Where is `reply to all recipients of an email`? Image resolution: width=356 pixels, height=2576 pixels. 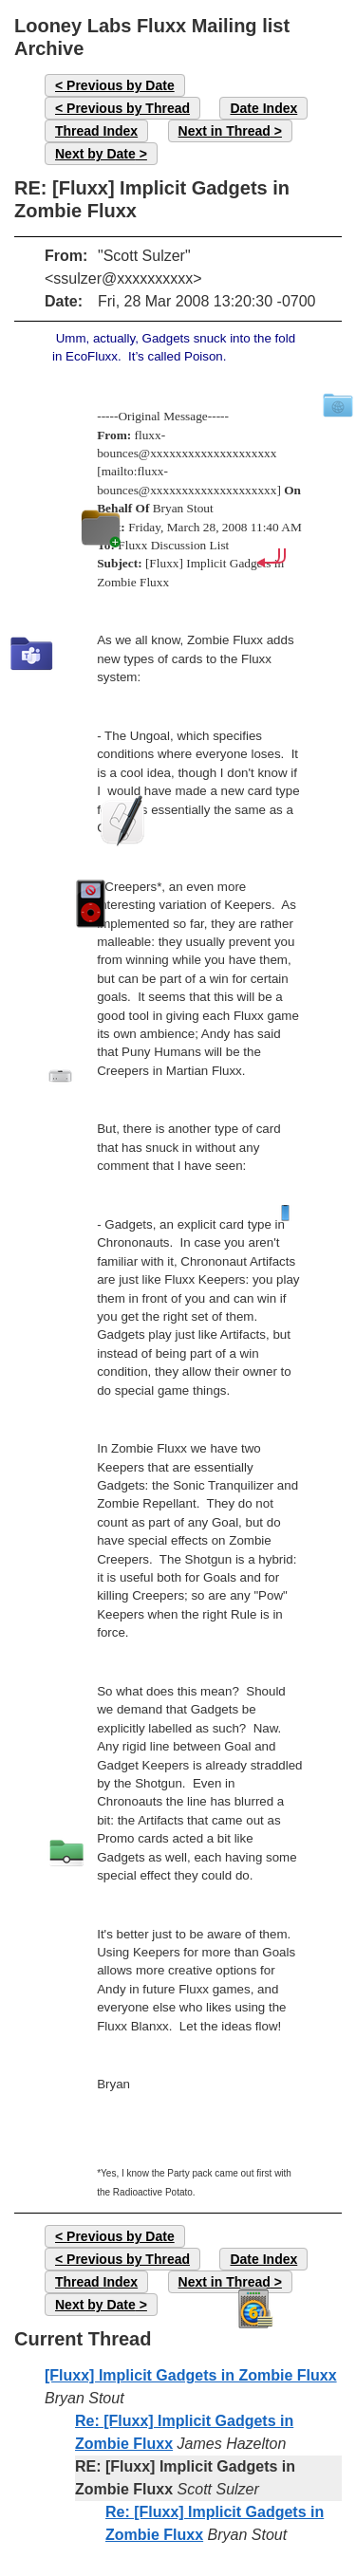
reply to all recipients of an email is located at coordinates (271, 556).